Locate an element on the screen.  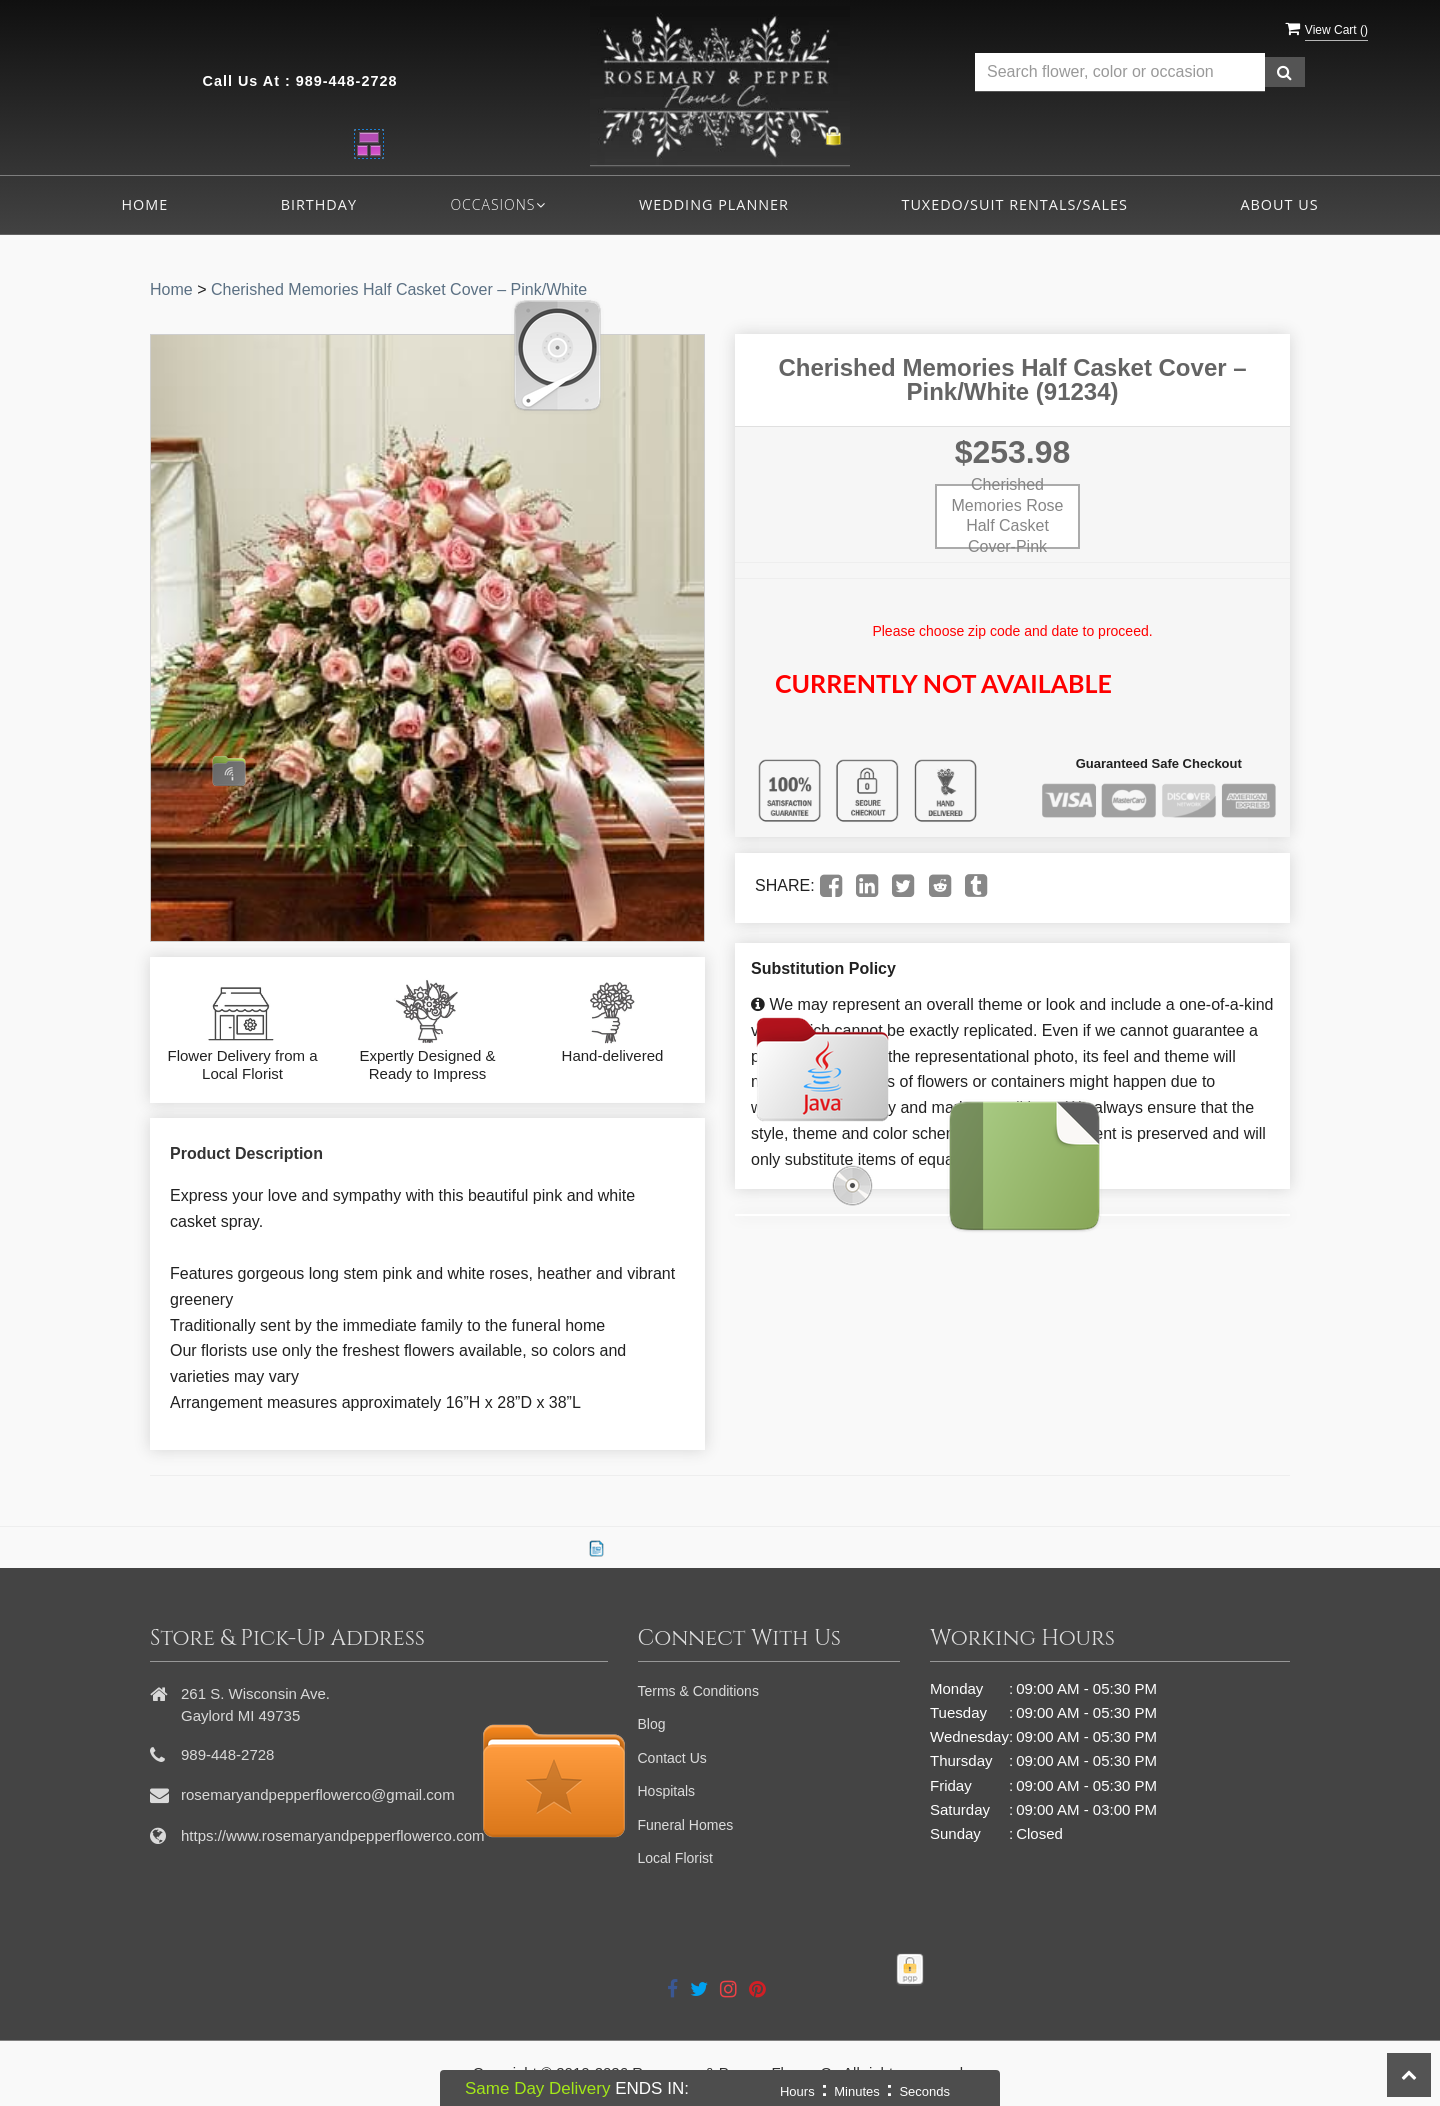
customize desktop theme and appearance is located at coordinates (1024, 1160).